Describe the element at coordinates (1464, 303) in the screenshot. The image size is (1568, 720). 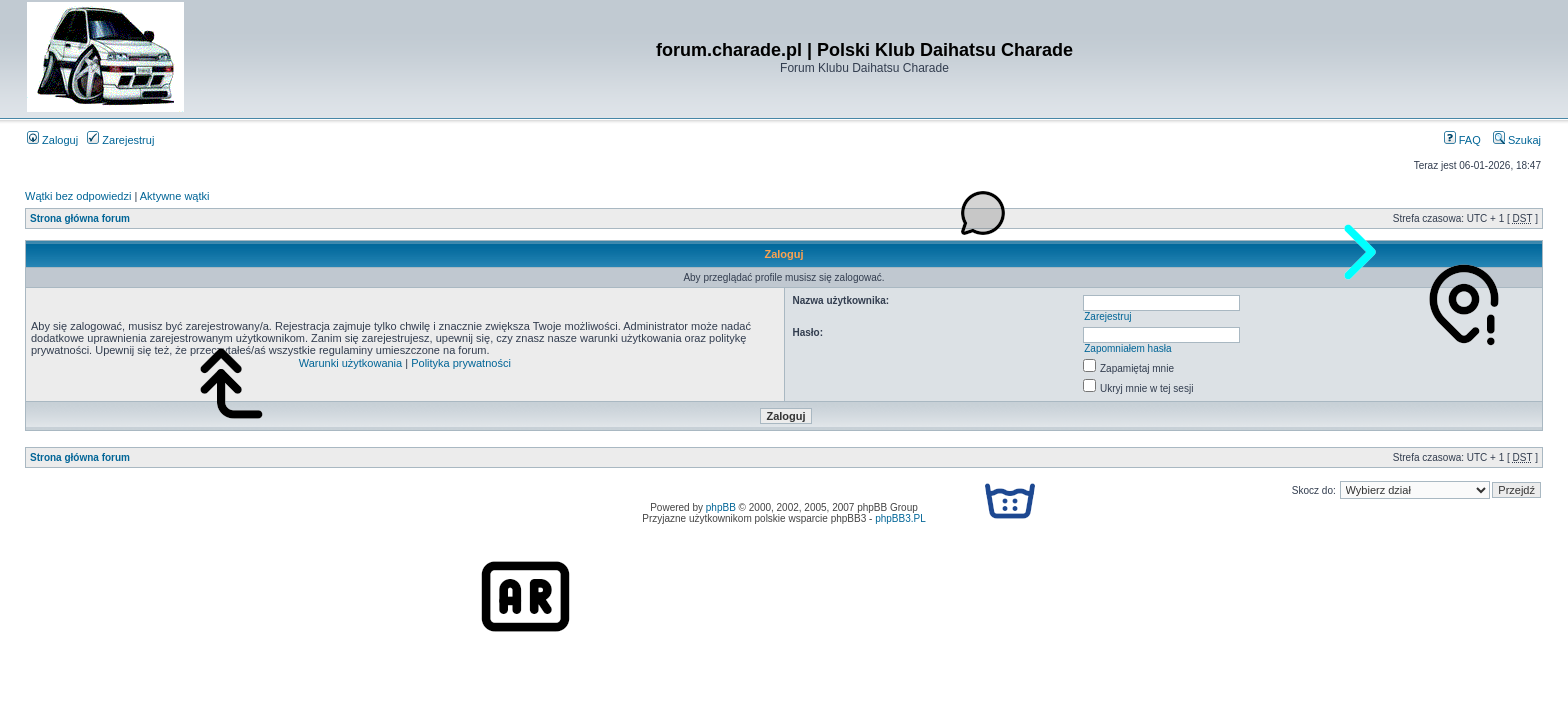
I see `location requires attention or has an issue` at that location.